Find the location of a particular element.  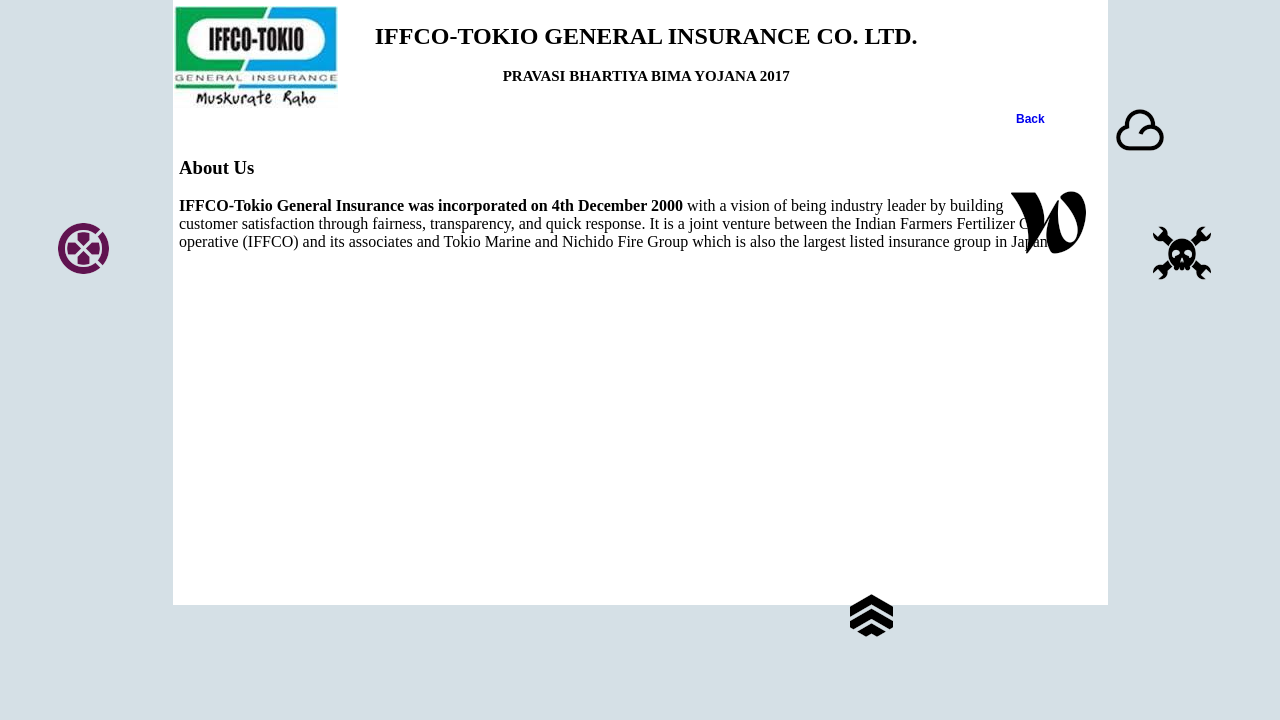

visit hackaday website or community is located at coordinates (1182, 253).